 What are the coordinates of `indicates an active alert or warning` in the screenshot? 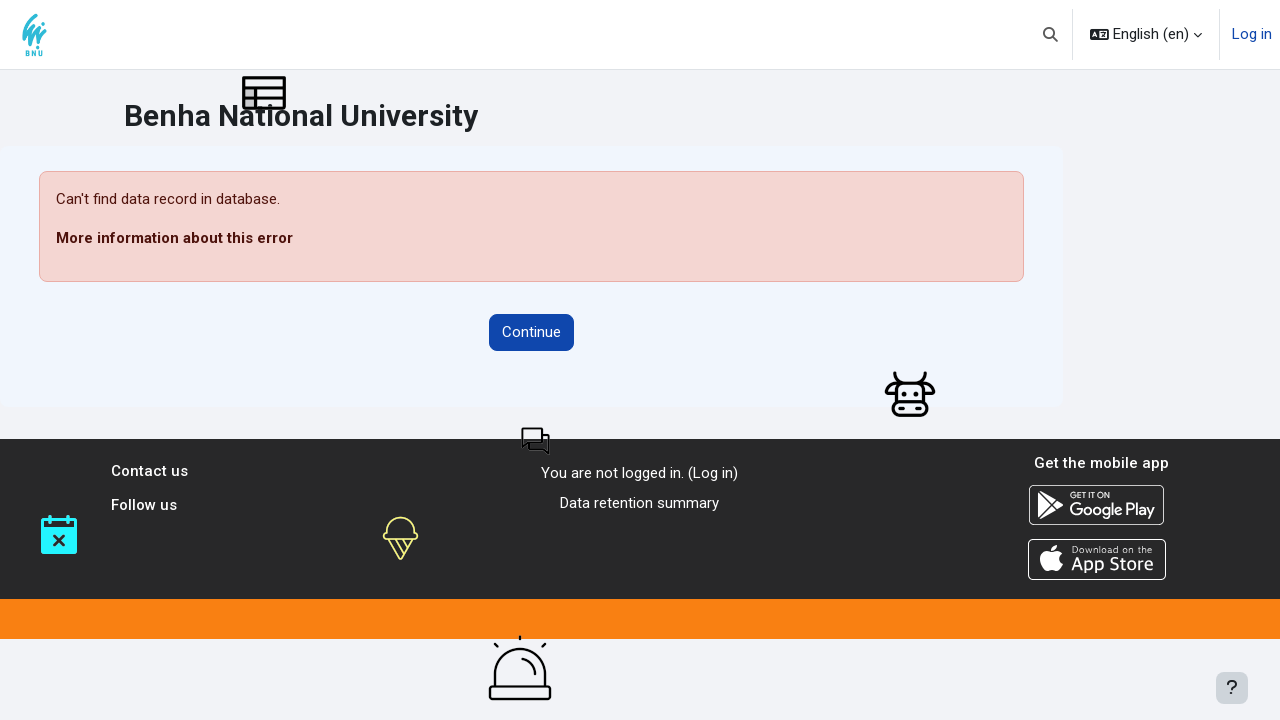 It's located at (520, 674).